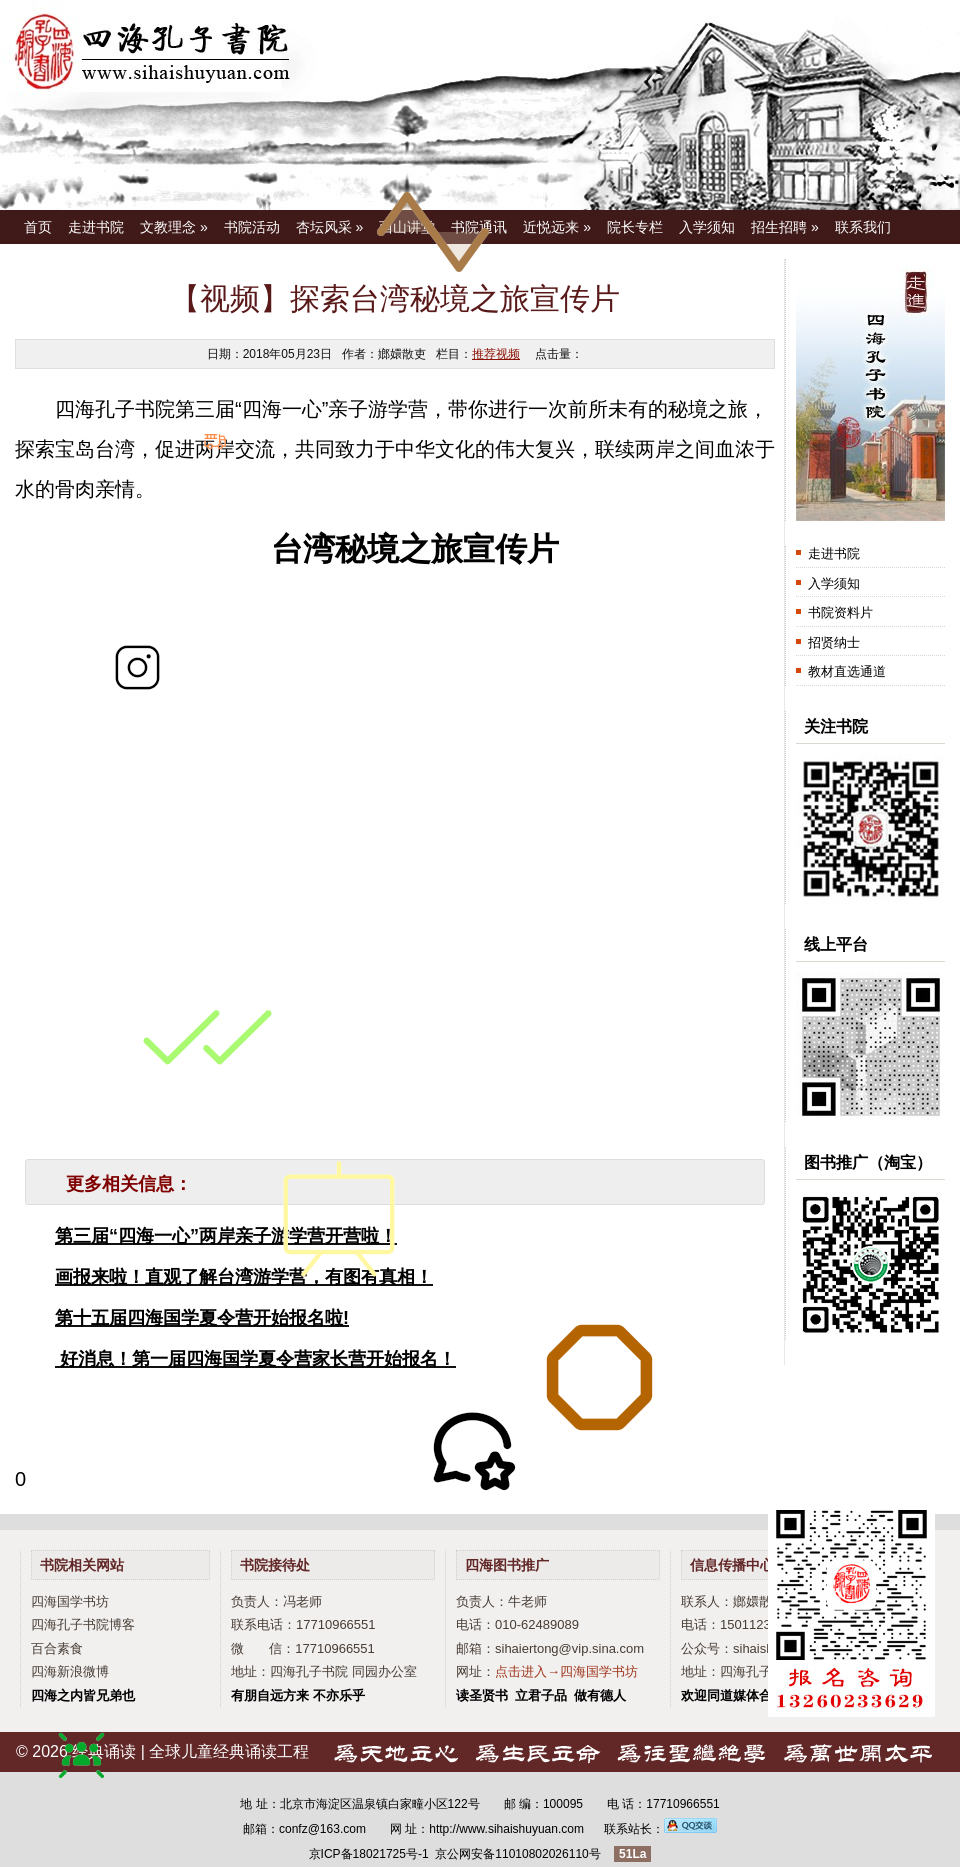  I want to click on stop or halt action indicator, so click(599, 1377).